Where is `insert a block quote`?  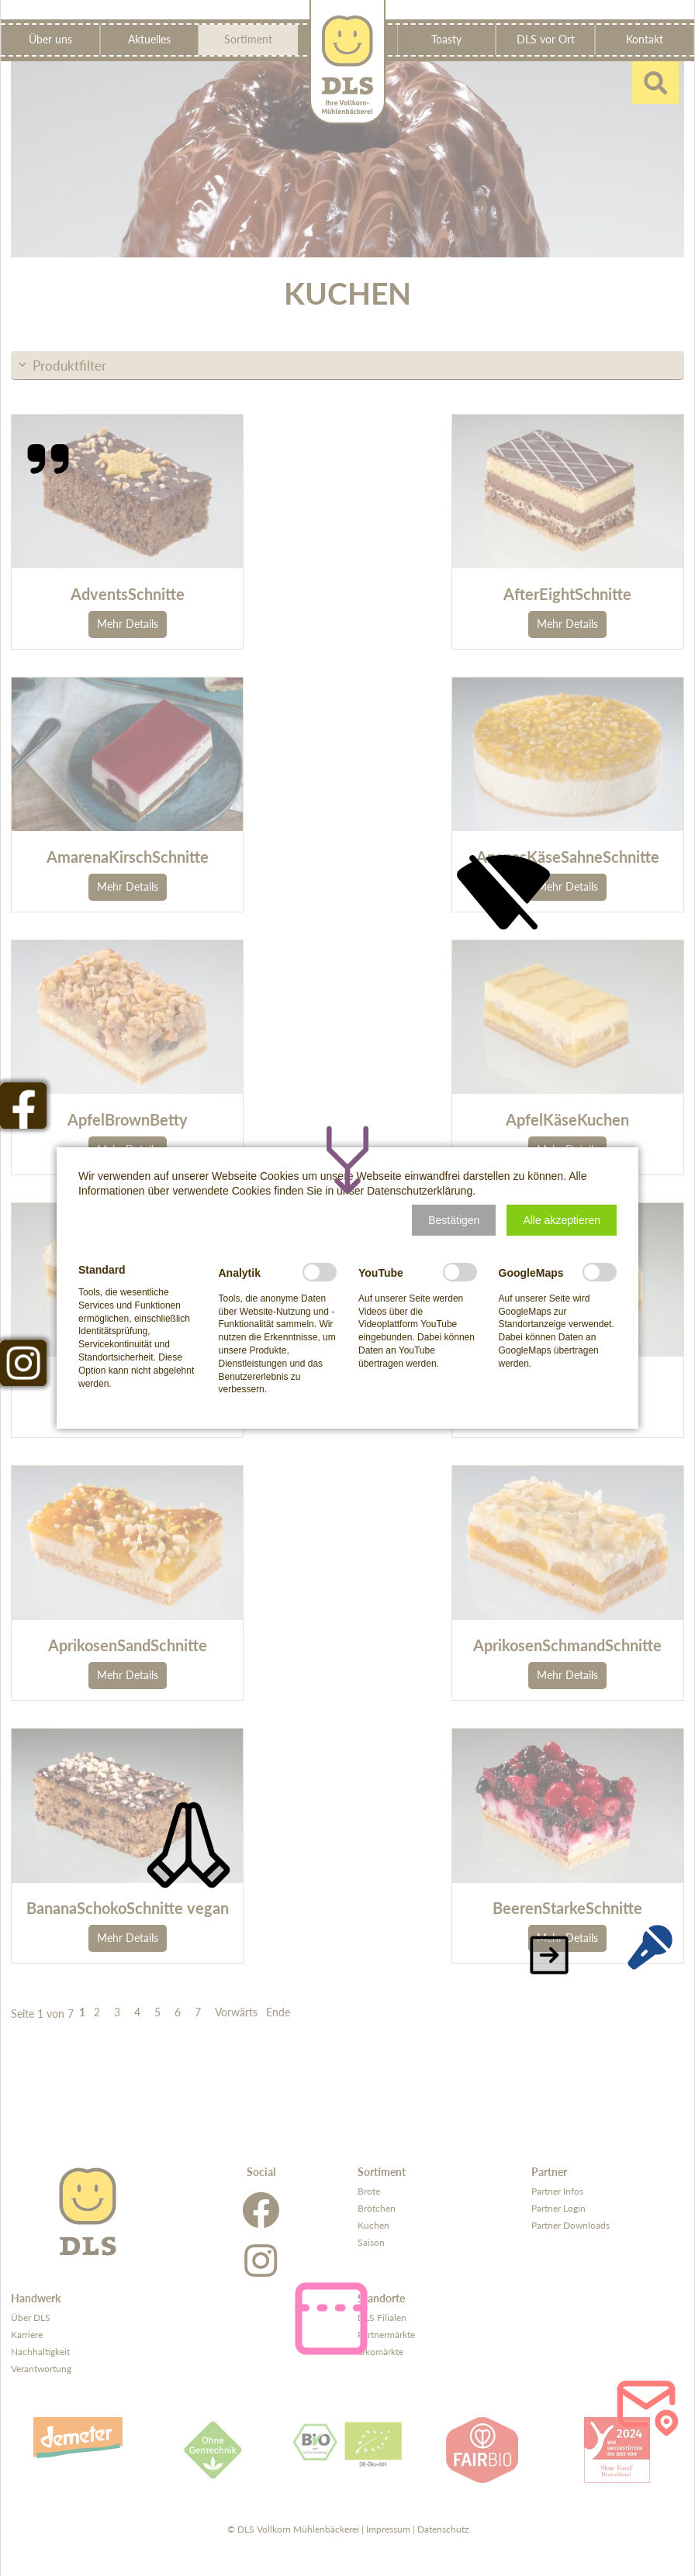
insert a block quote is located at coordinates (48, 459).